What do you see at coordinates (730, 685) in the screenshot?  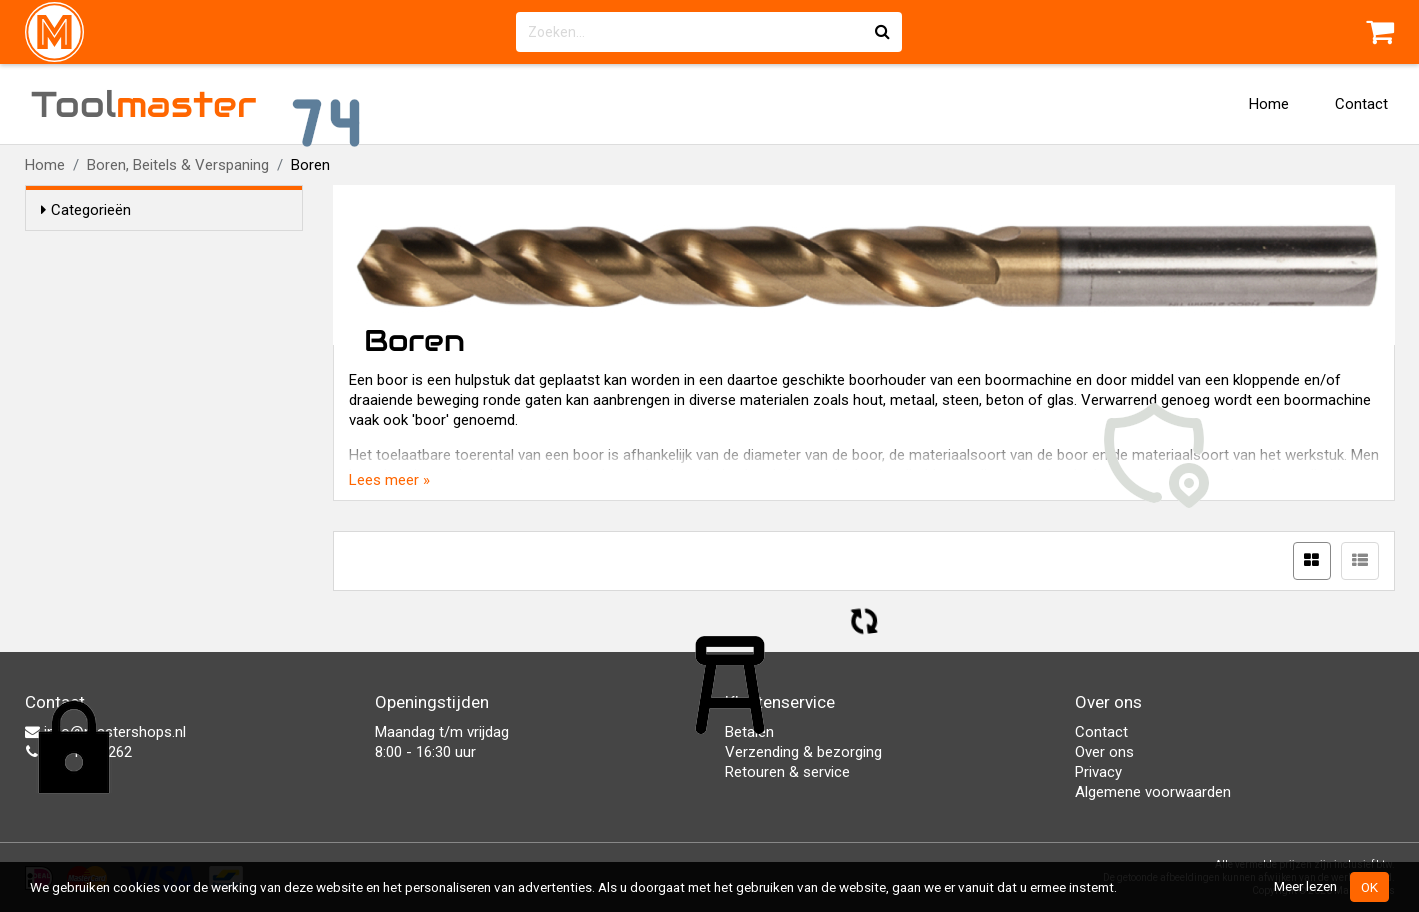 I see `browse furniture or seating options` at bounding box center [730, 685].